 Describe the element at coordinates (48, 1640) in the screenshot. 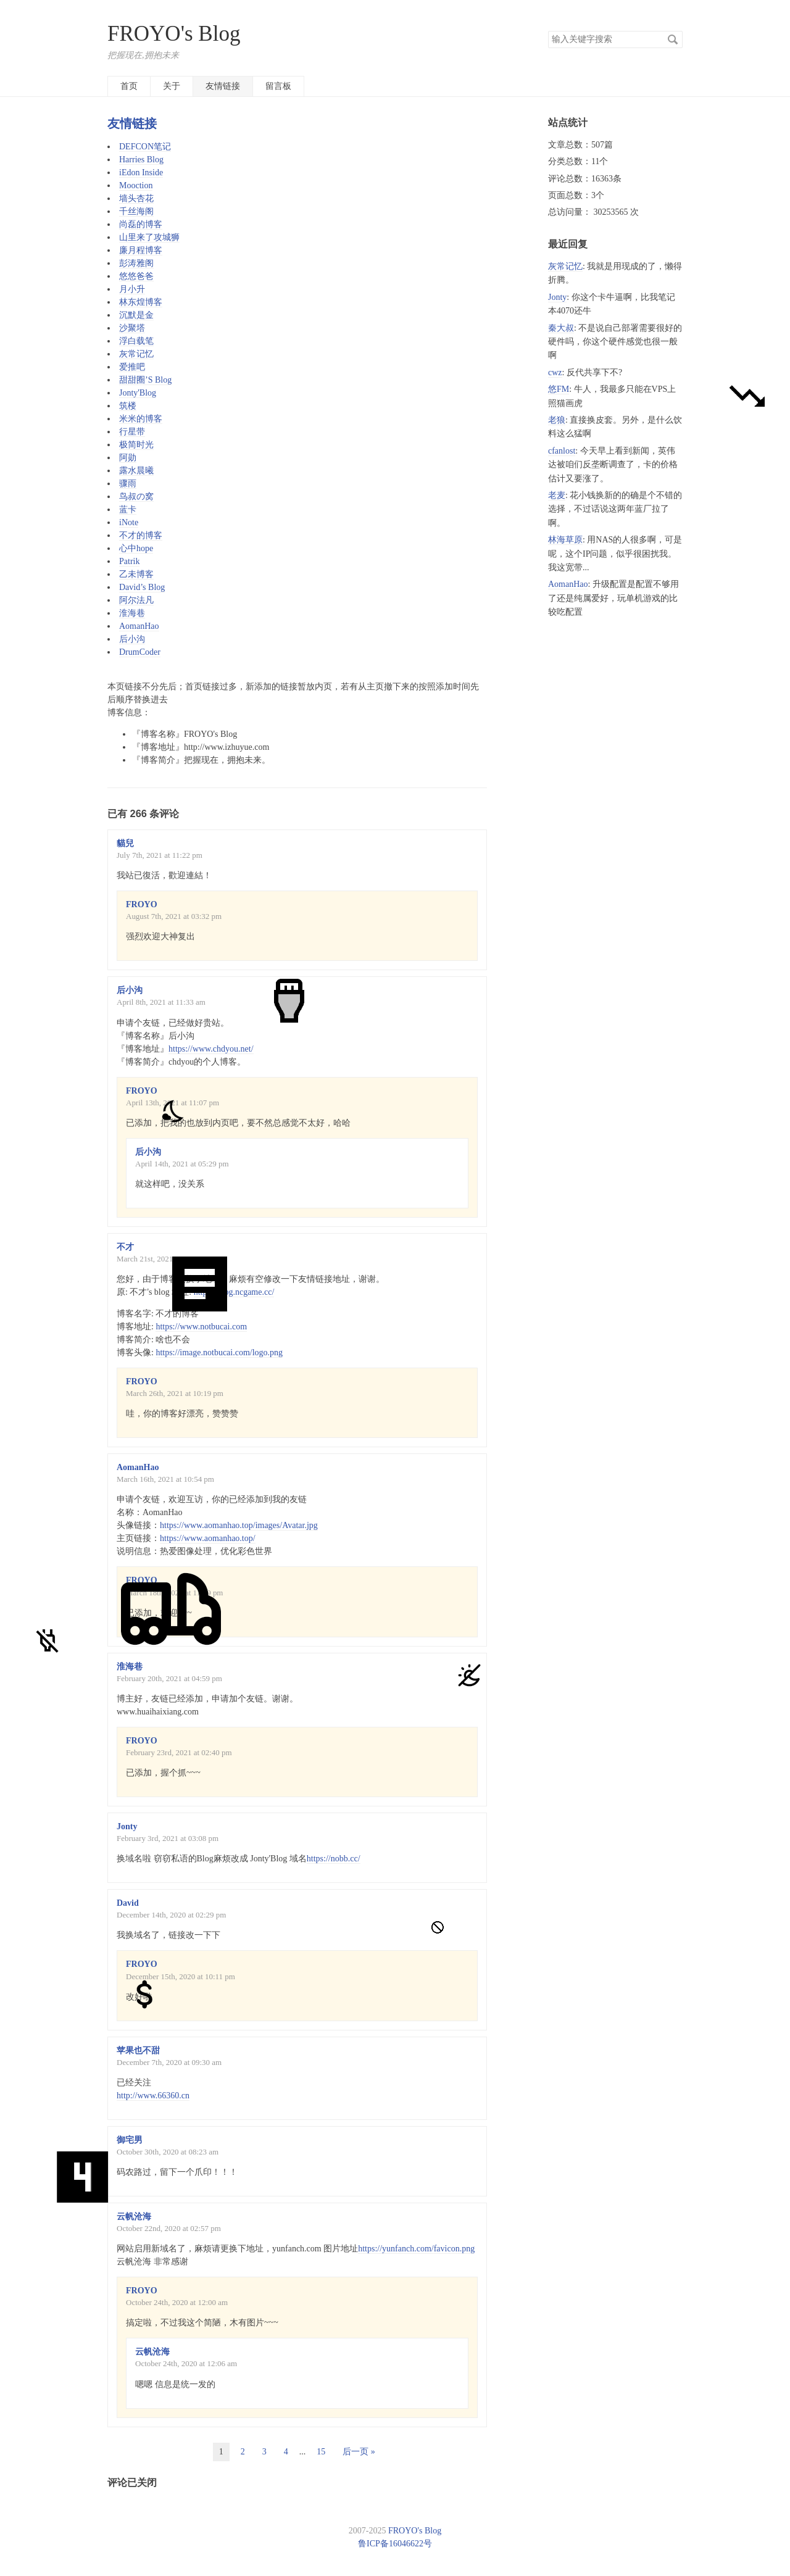

I see `power is currently off or disconnected` at that location.